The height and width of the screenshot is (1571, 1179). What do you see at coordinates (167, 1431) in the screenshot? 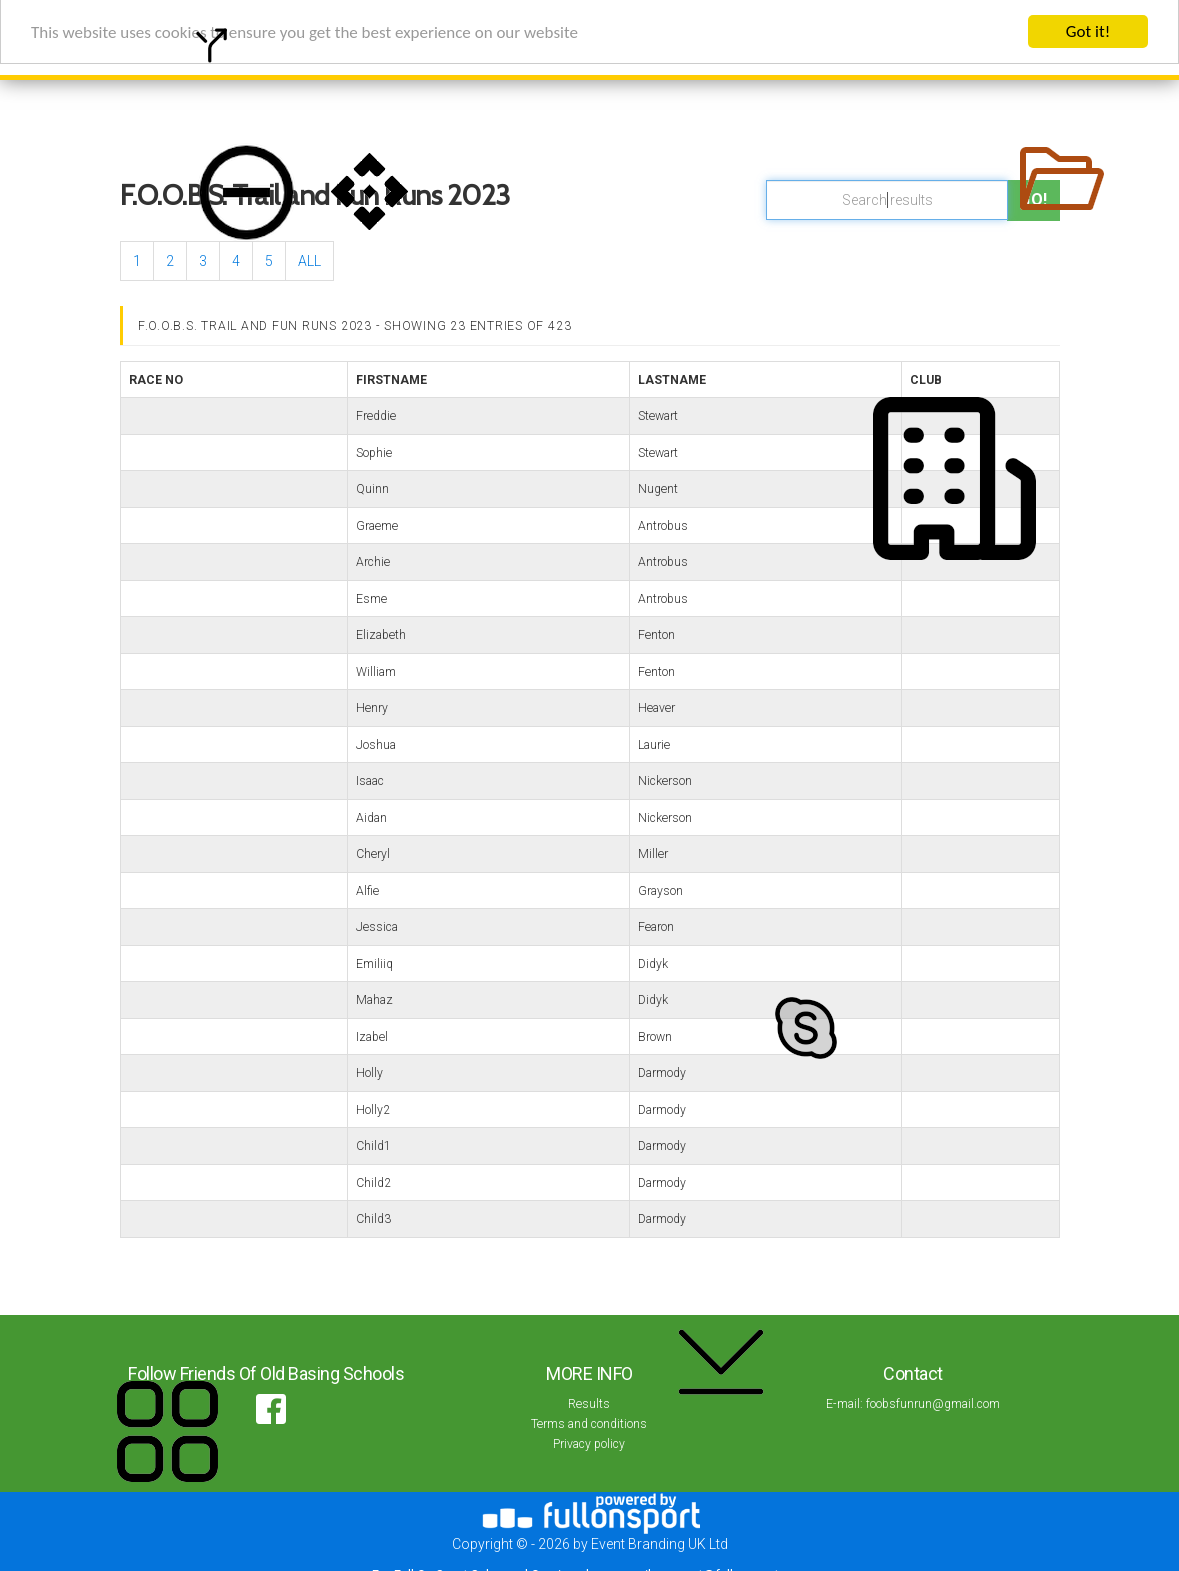
I see `access all apps or applications` at bounding box center [167, 1431].